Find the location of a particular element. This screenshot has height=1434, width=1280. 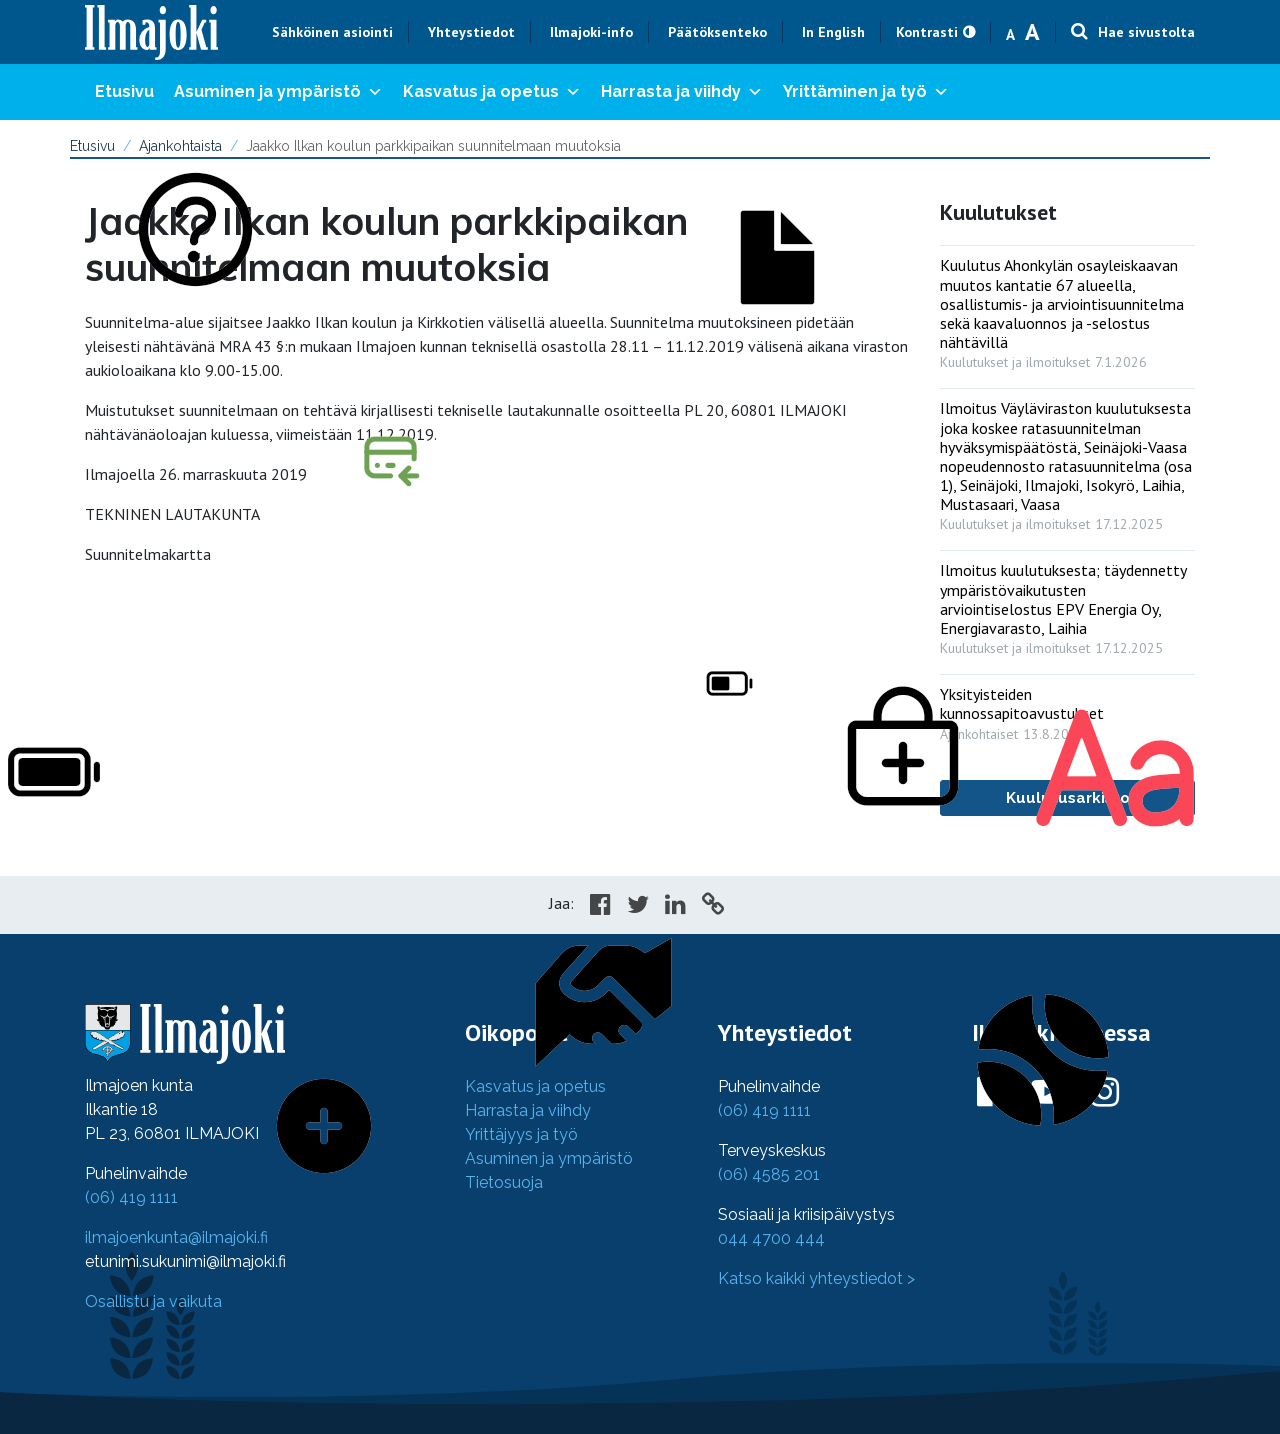

access tennis or sports-related features is located at coordinates (1043, 1060).